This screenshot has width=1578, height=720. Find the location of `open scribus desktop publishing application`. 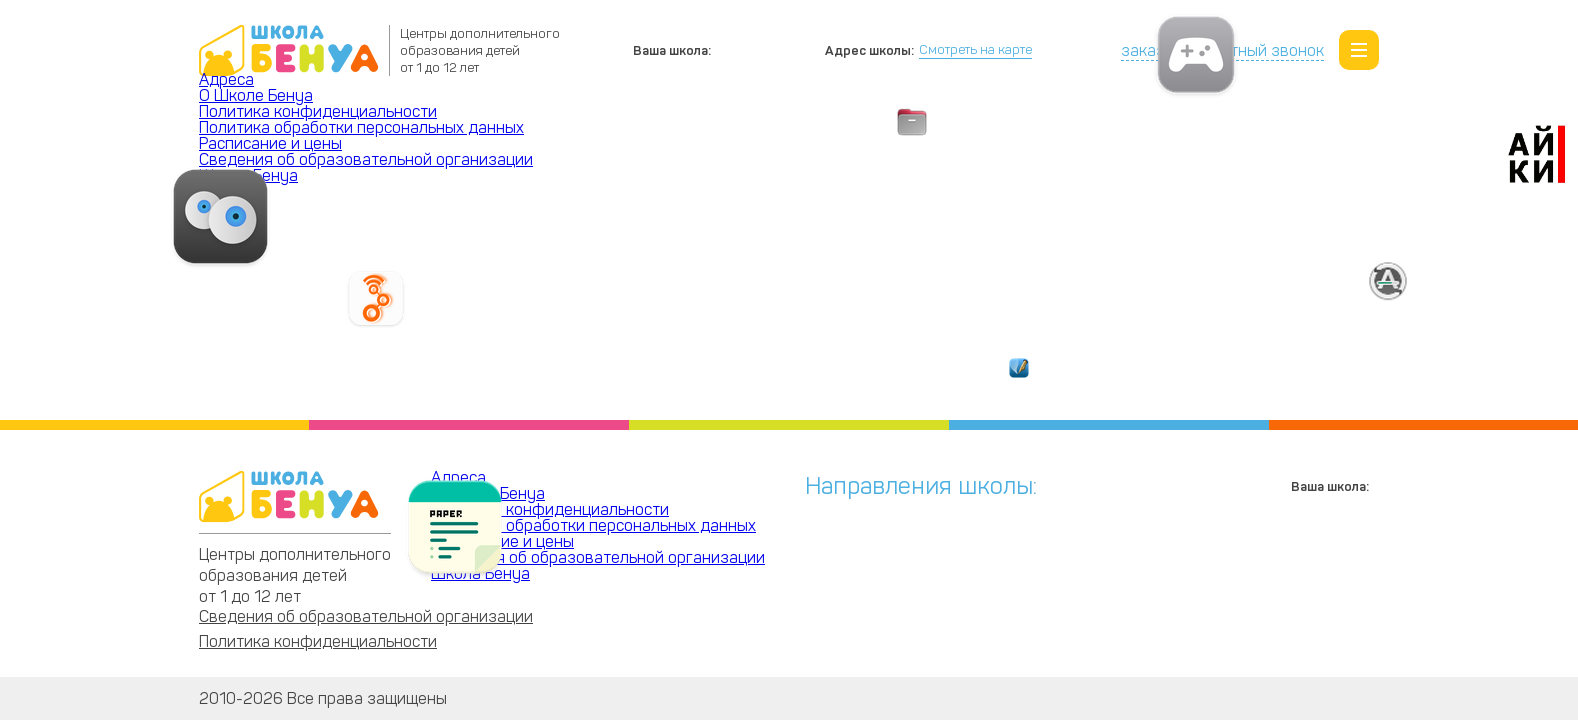

open scribus desktop publishing application is located at coordinates (1019, 368).